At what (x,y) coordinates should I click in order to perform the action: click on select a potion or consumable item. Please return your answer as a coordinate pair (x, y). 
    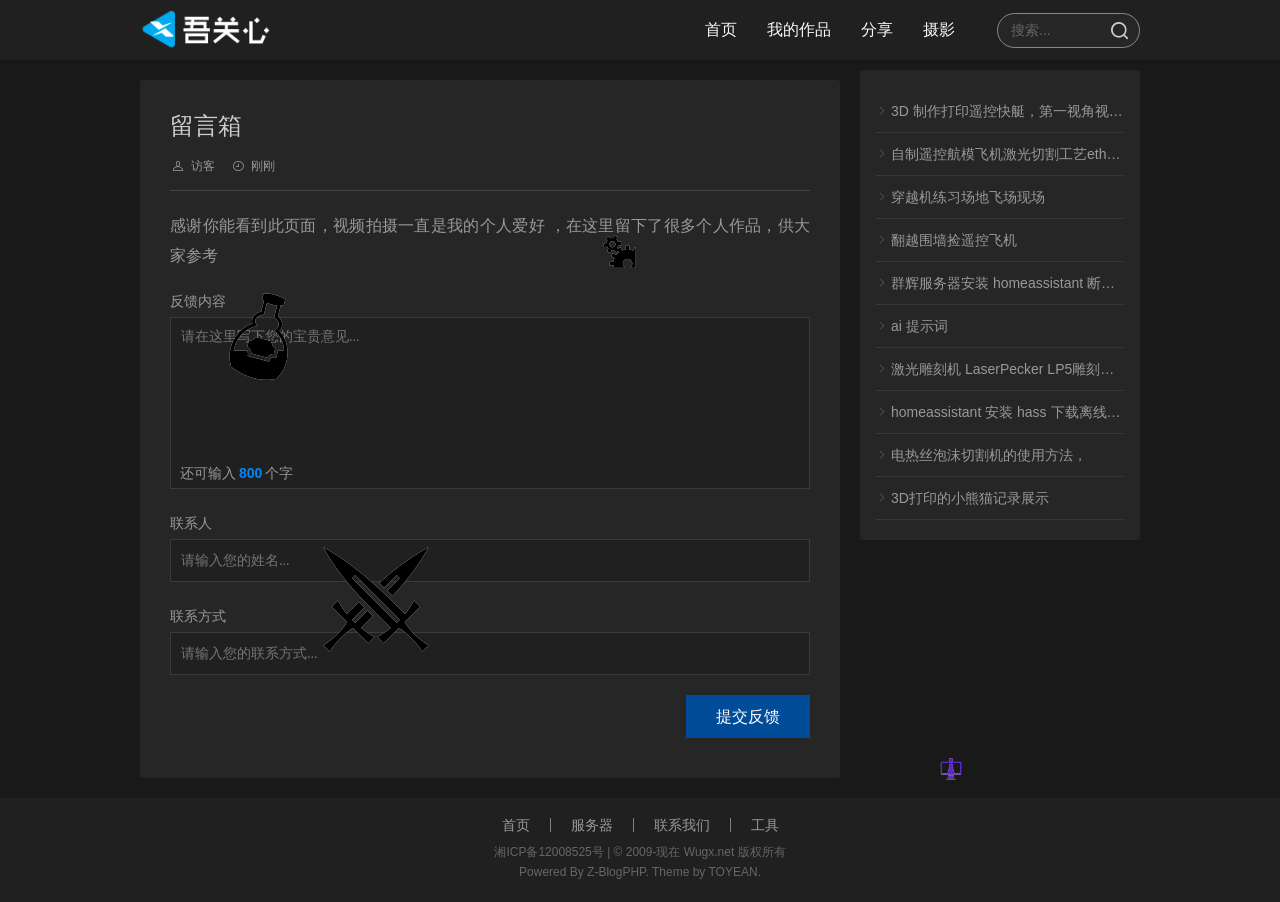
    Looking at the image, I should click on (263, 336).